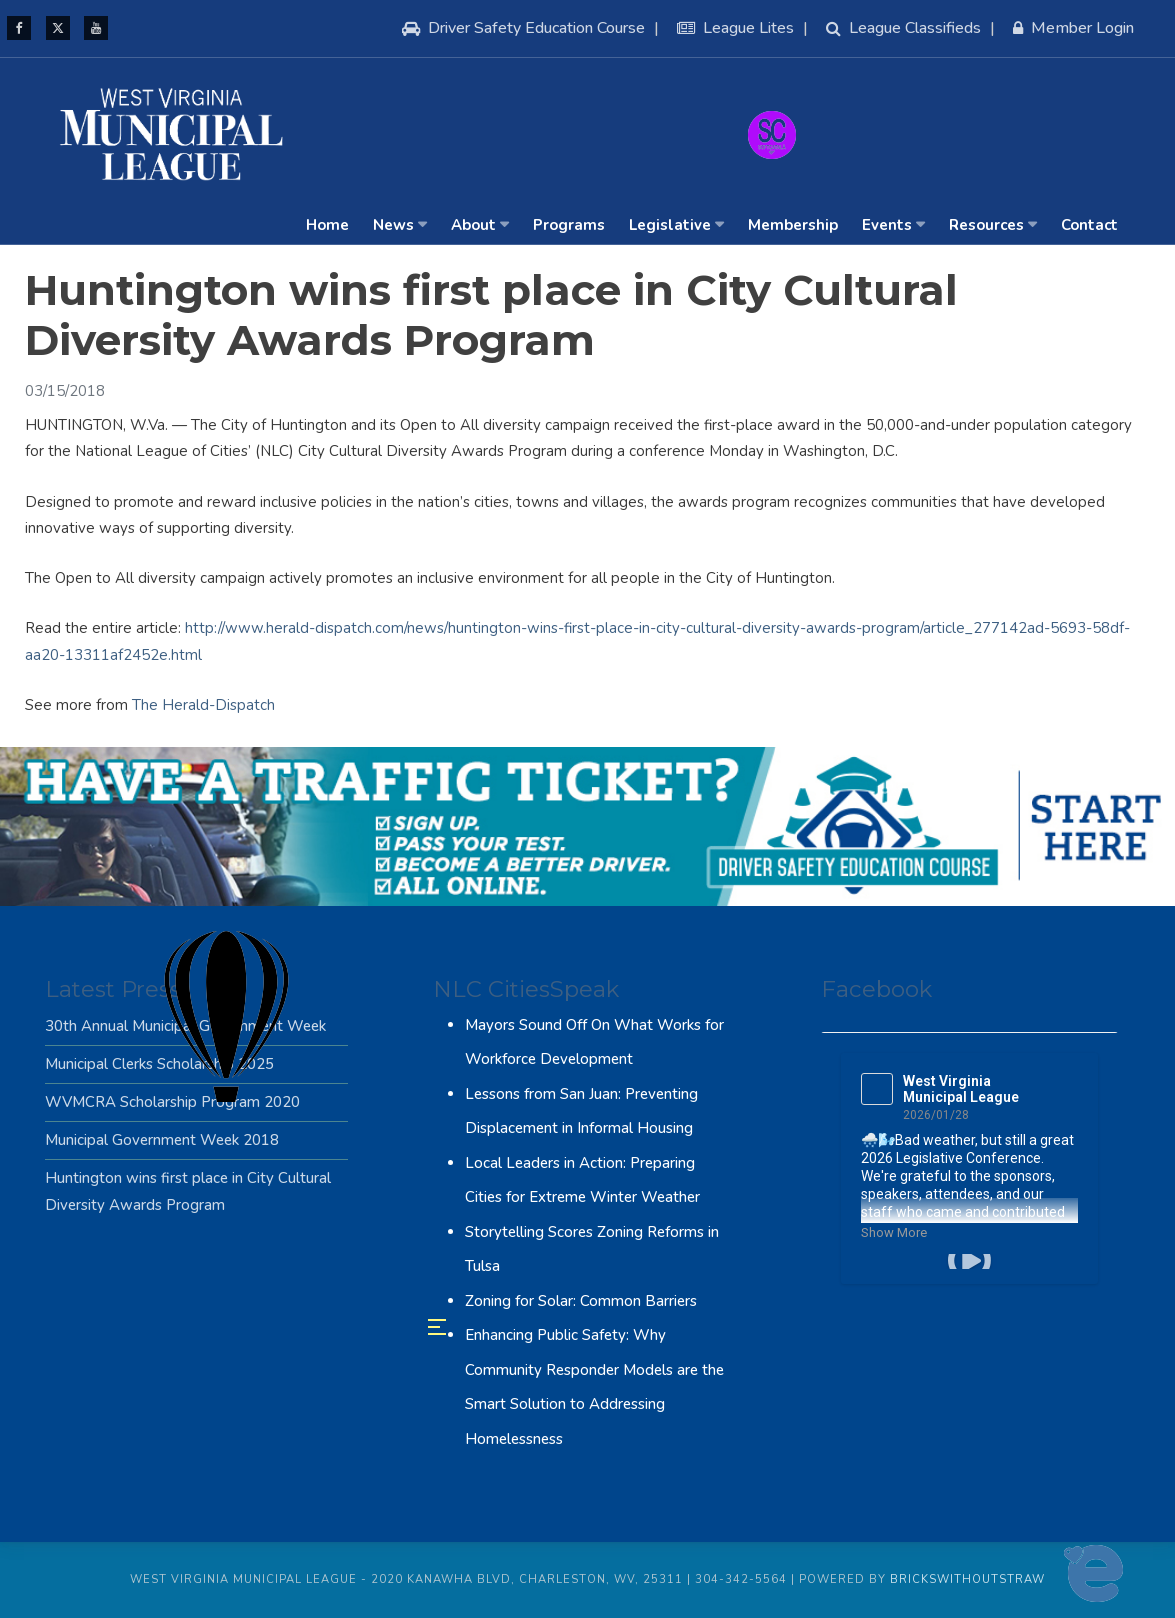 The width and height of the screenshot is (1175, 1618). What do you see at coordinates (1093, 1573) in the screenshot?
I see `open the ente app` at bounding box center [1093, 1573].